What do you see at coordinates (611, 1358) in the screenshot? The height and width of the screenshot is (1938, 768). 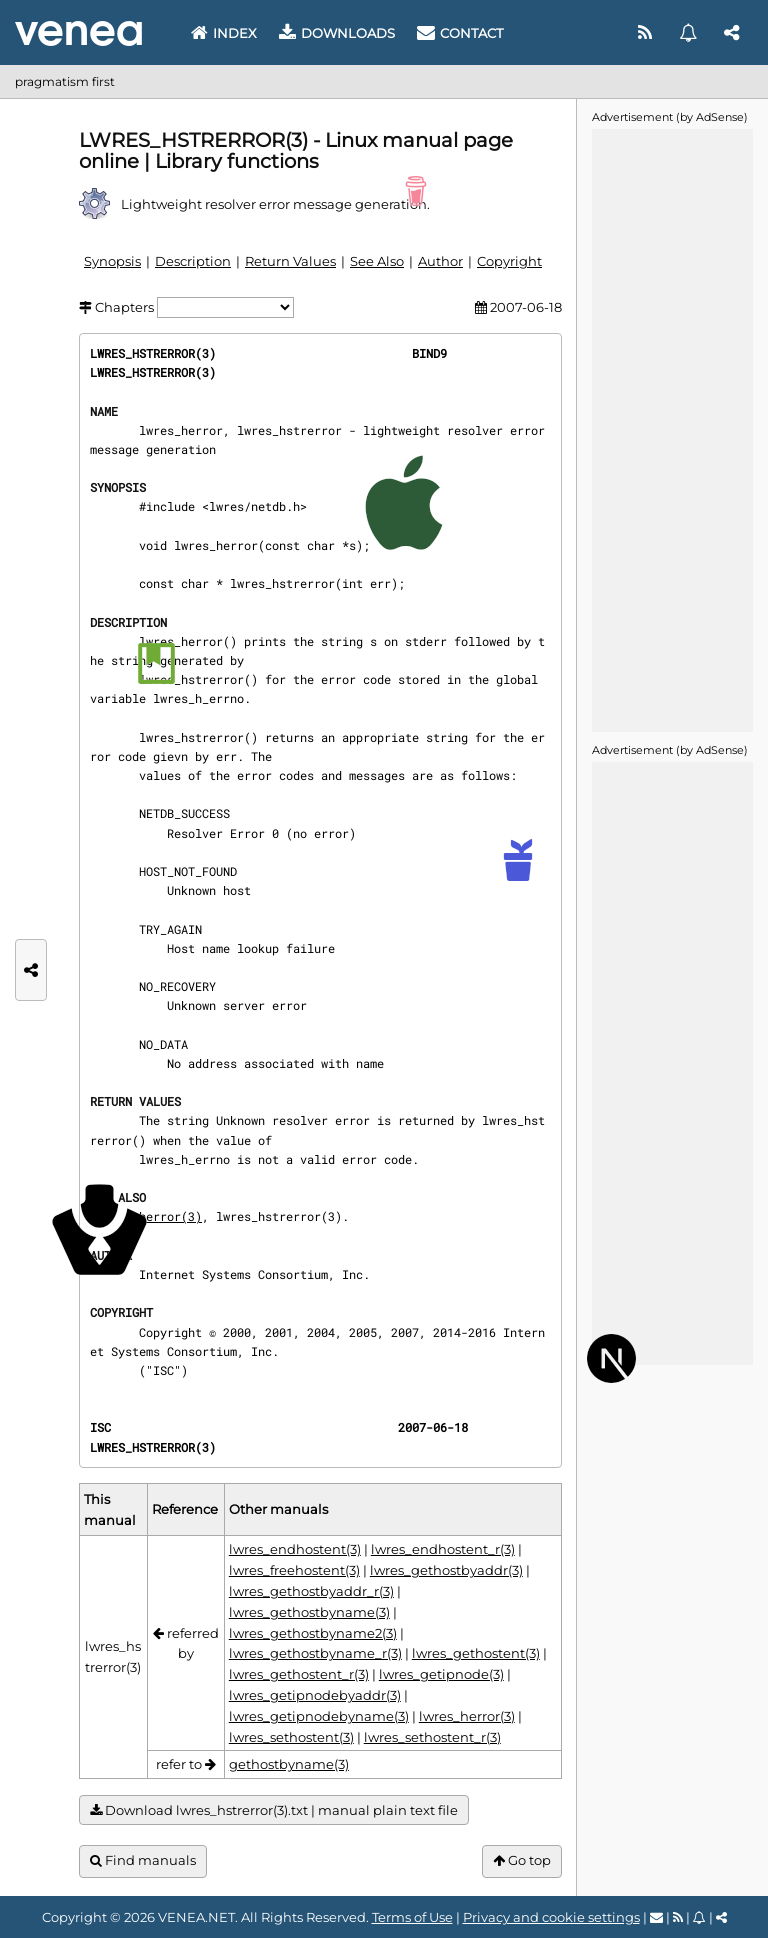 I see `Next.js framework logo` at bounding box center [611, 1358].